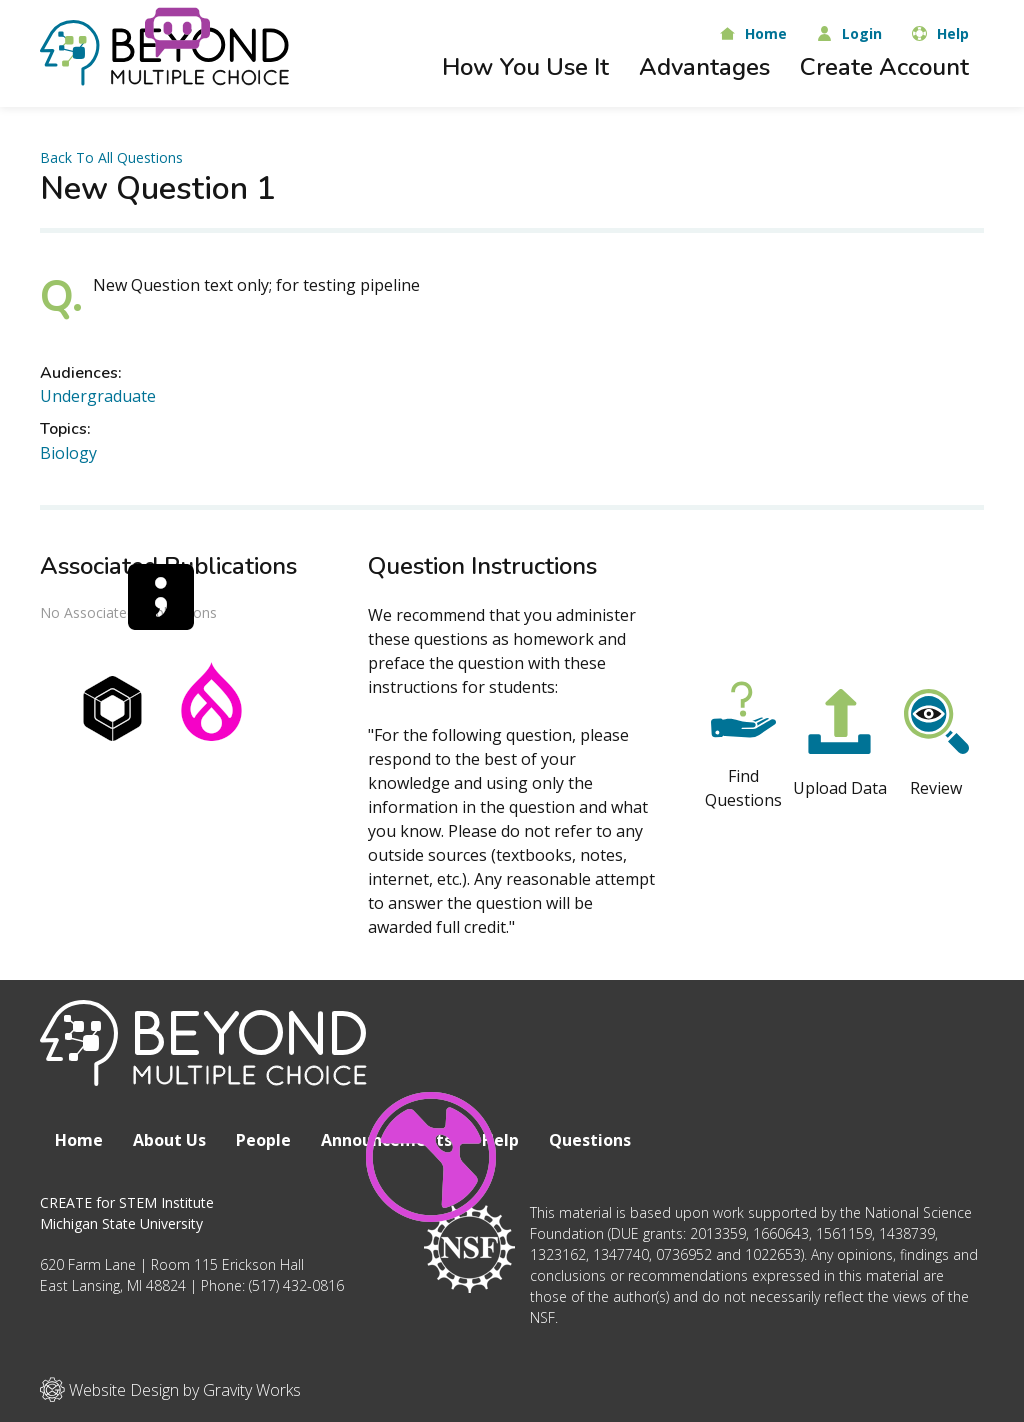  Describe the element at coordinates (161, 597) in the screenshot. I see `open tldraw whiteboard application` at that location.